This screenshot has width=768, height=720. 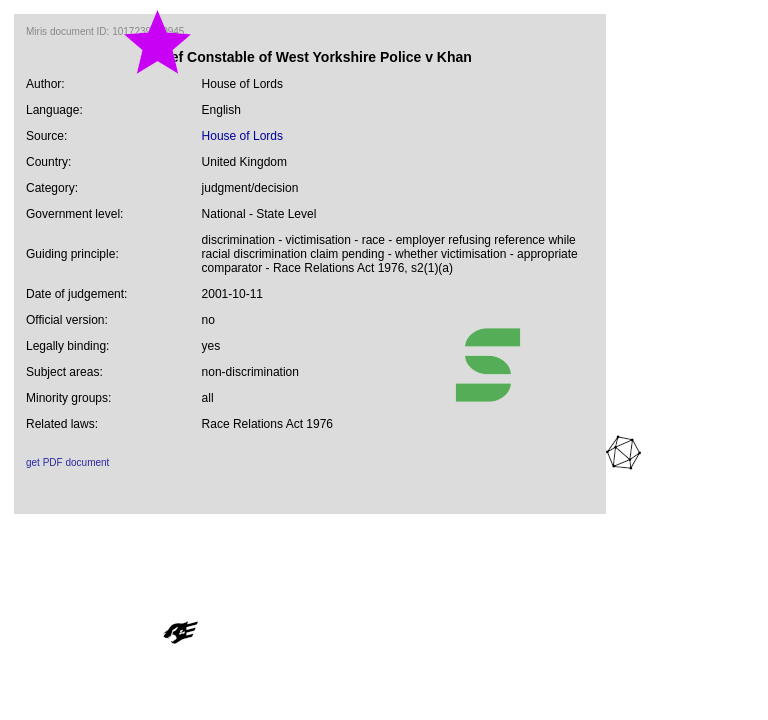 What do you see at coordinates (180, 632) in the screenshot?
I see `fastify web framework logo` at bounding box center [180, 632].